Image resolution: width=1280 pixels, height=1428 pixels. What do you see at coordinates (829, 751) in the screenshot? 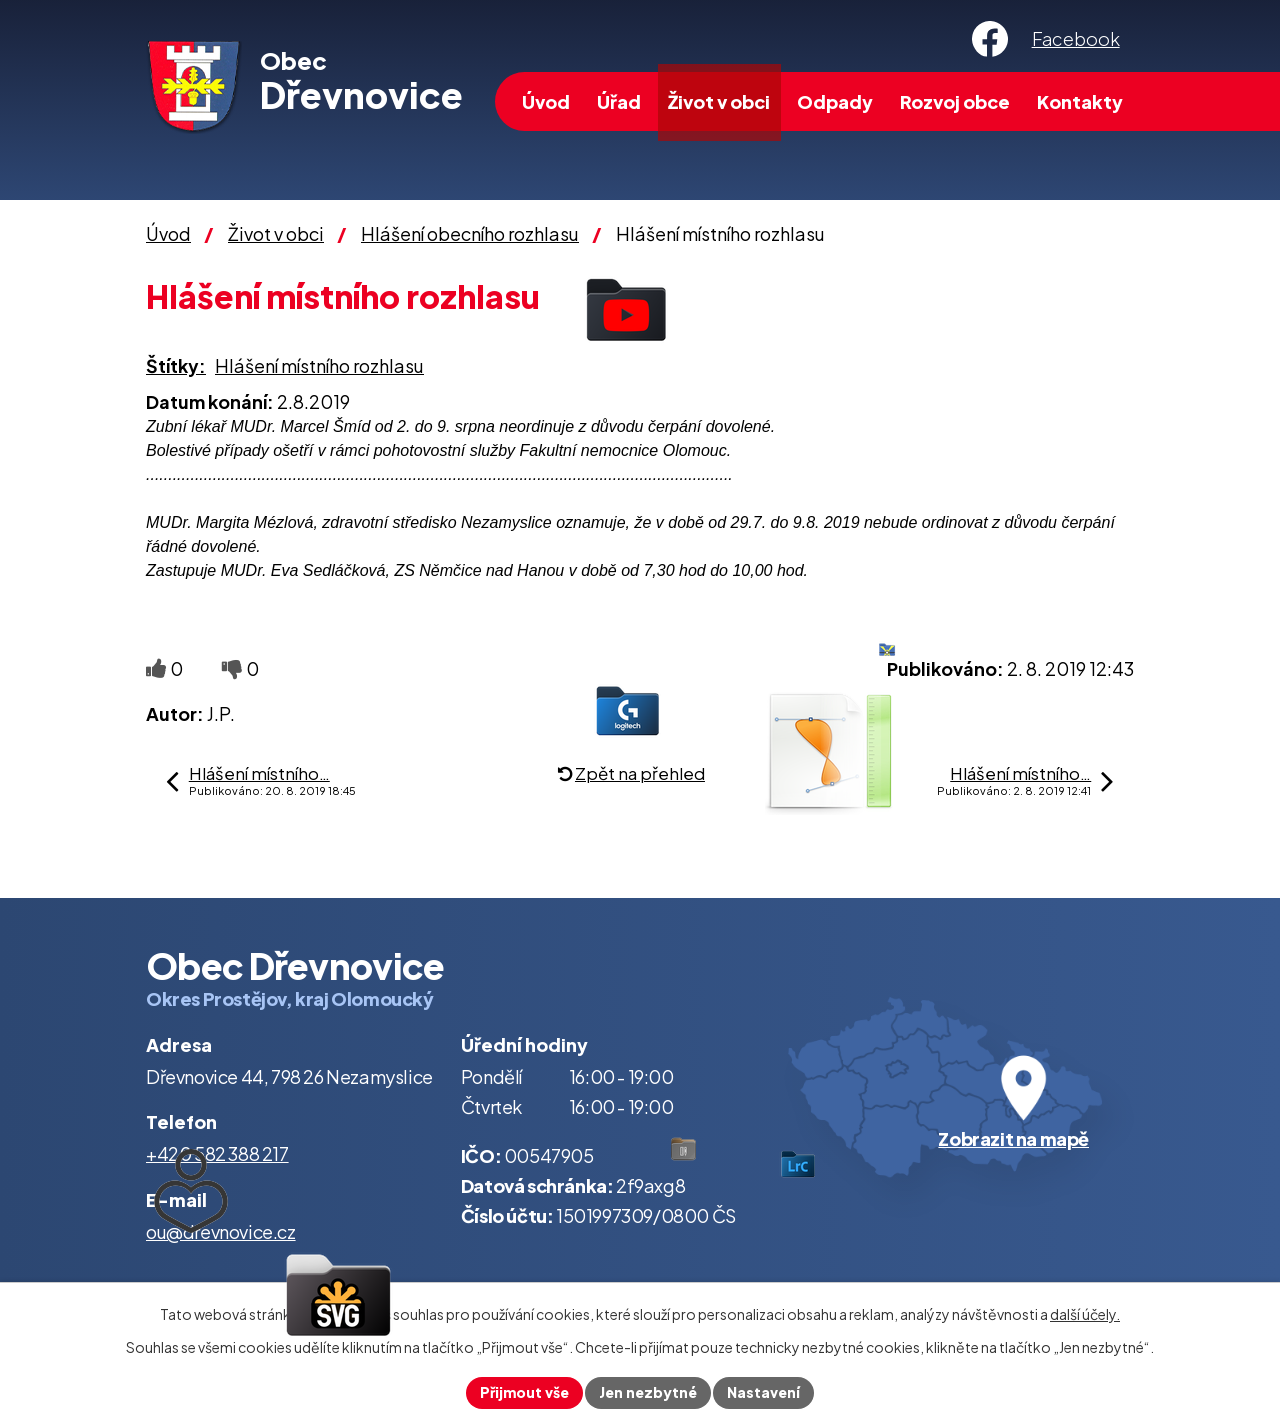
I see `a vector drawing or illustration template file` at bounding box center [829, 751].